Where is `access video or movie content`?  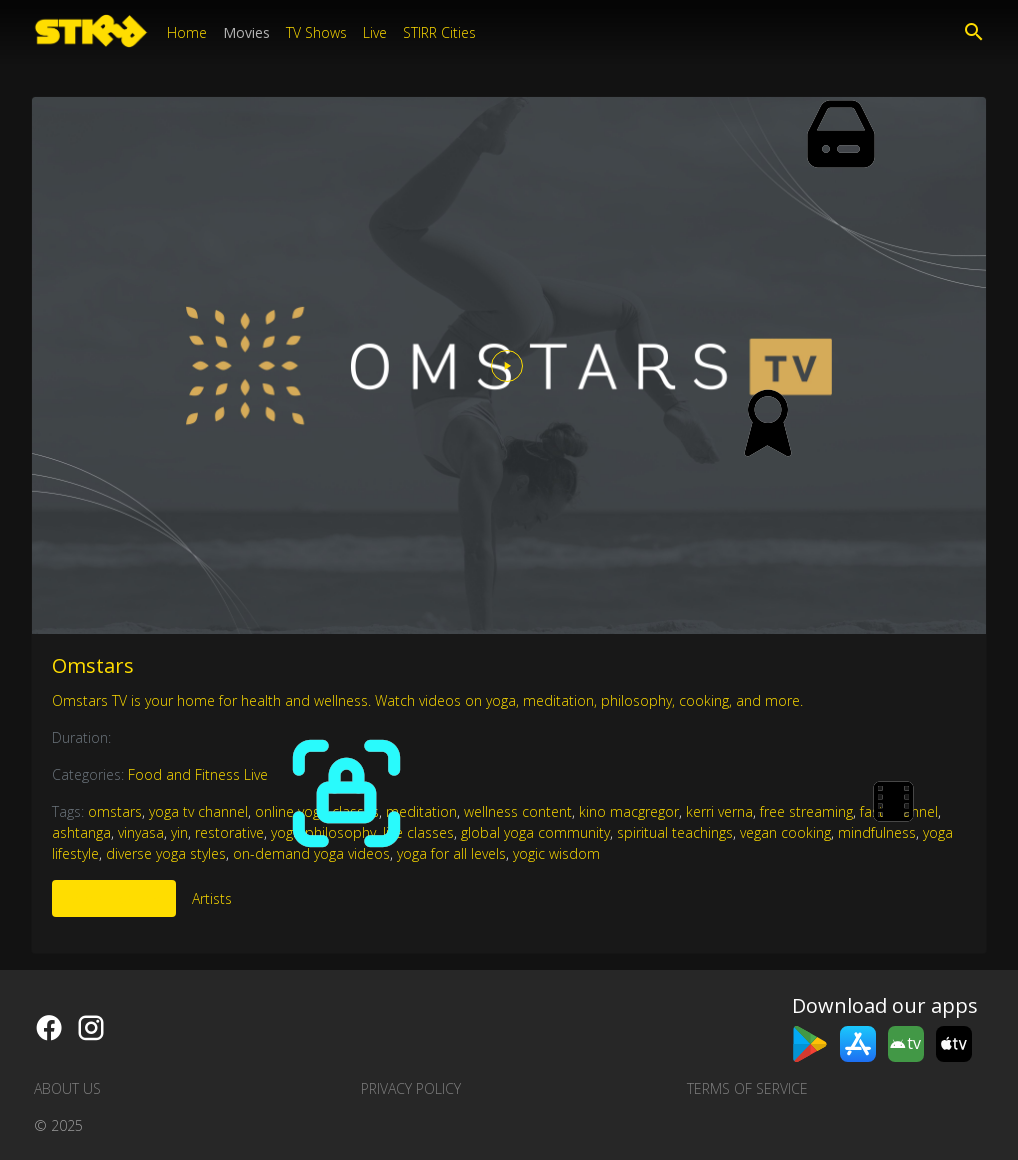 access video or movie content is located at coordinates (893, 801).